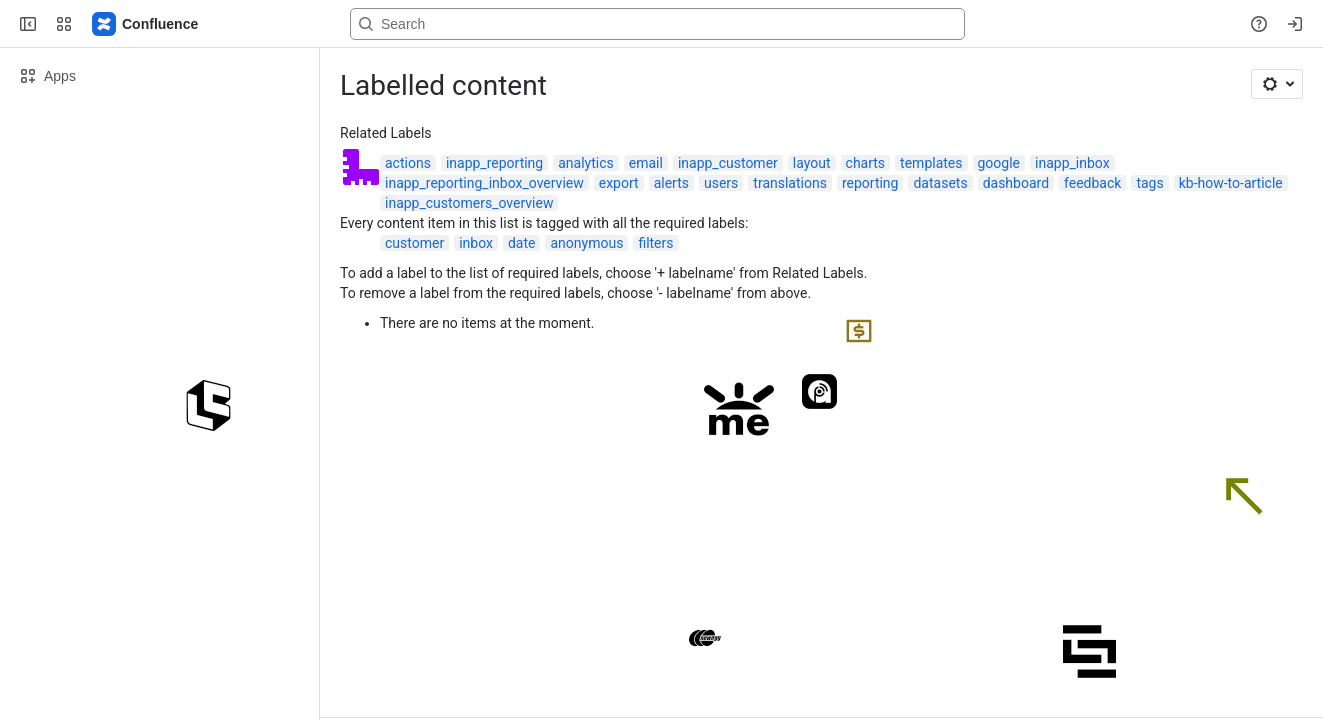  What do you see at coordinates (1089, 651) in the screenshot?
I see `skaffold application or service` at bounding box center [1089, 651].